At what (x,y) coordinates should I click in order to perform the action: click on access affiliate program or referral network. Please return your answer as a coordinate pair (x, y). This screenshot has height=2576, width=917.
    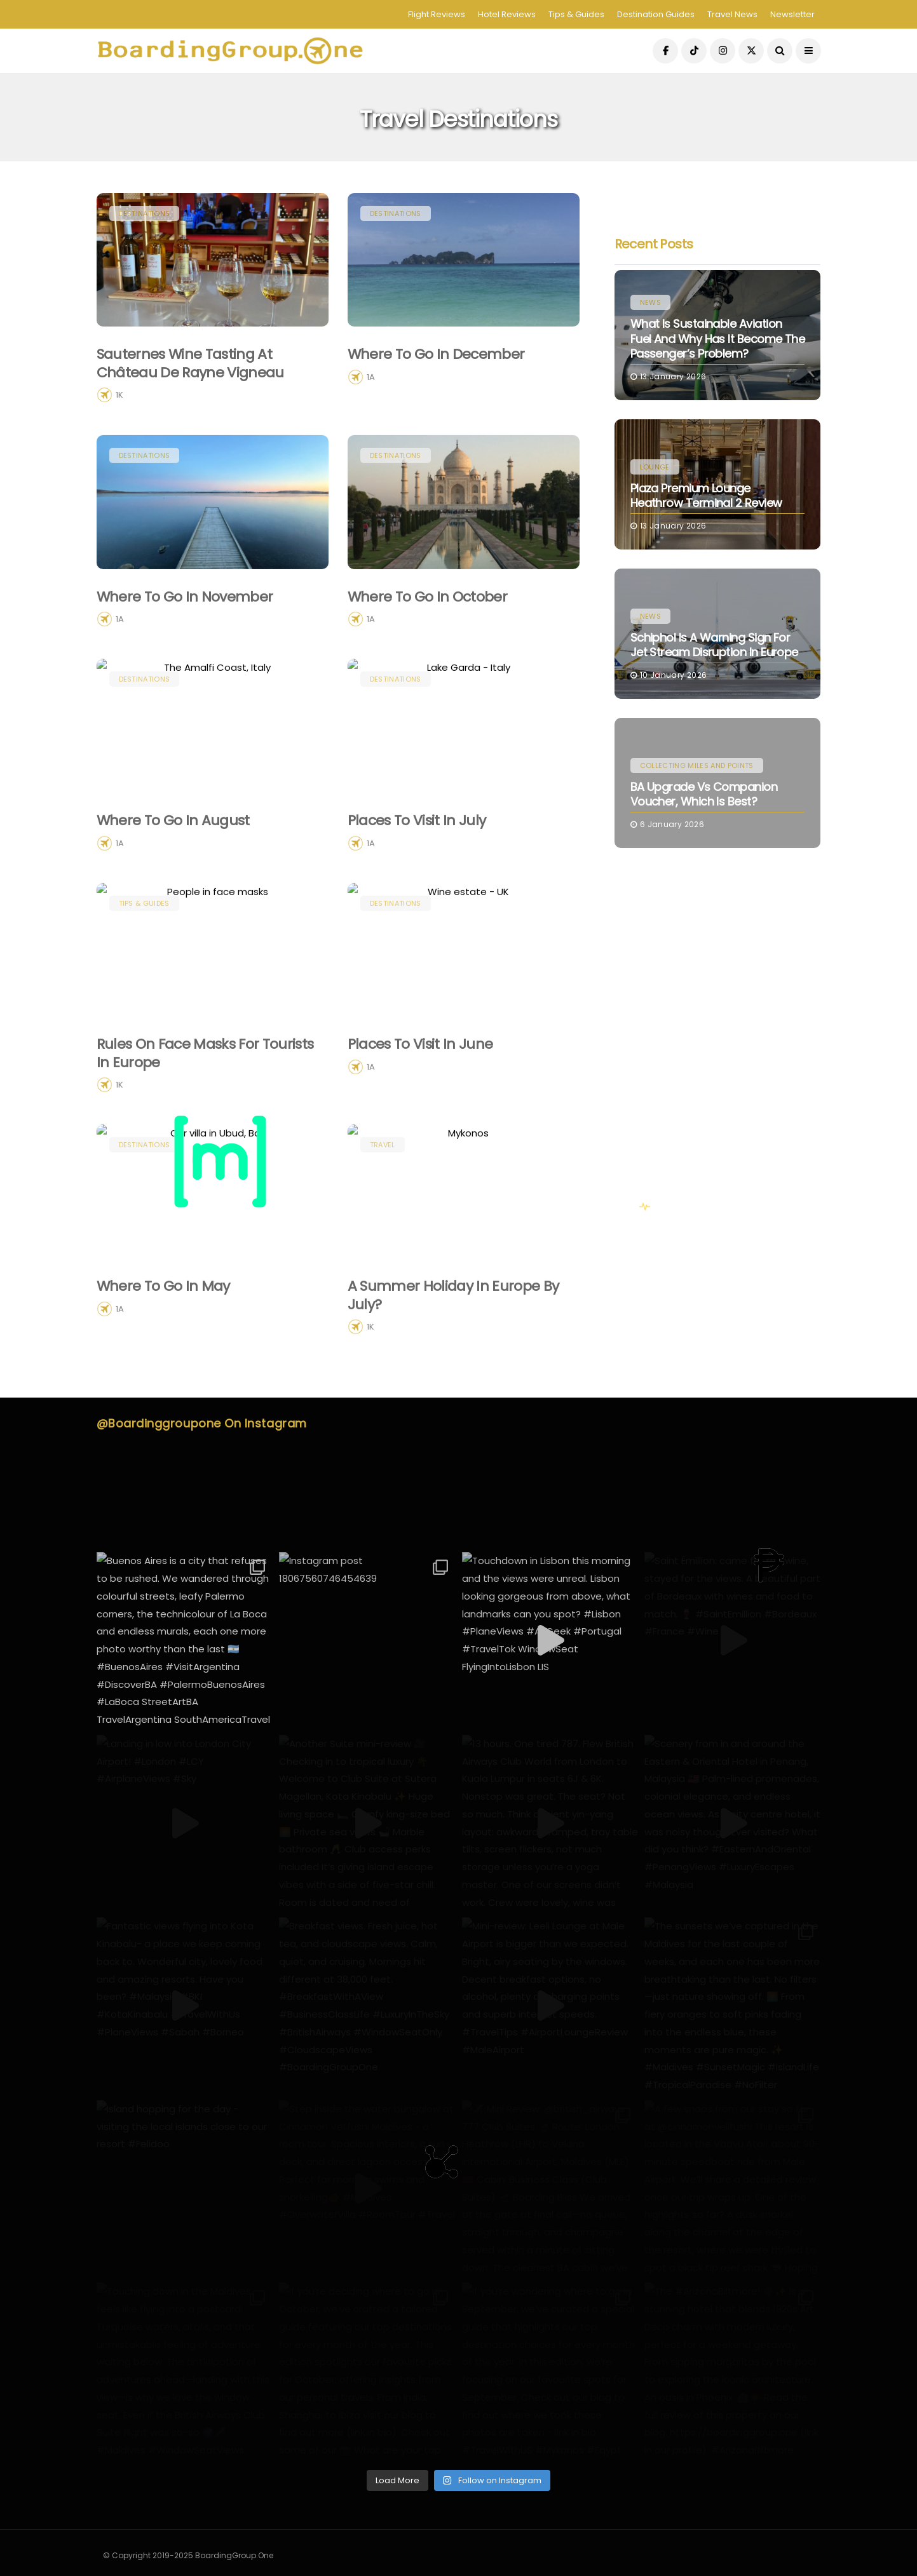
    Looking at the image, I should click on (442, 2162).